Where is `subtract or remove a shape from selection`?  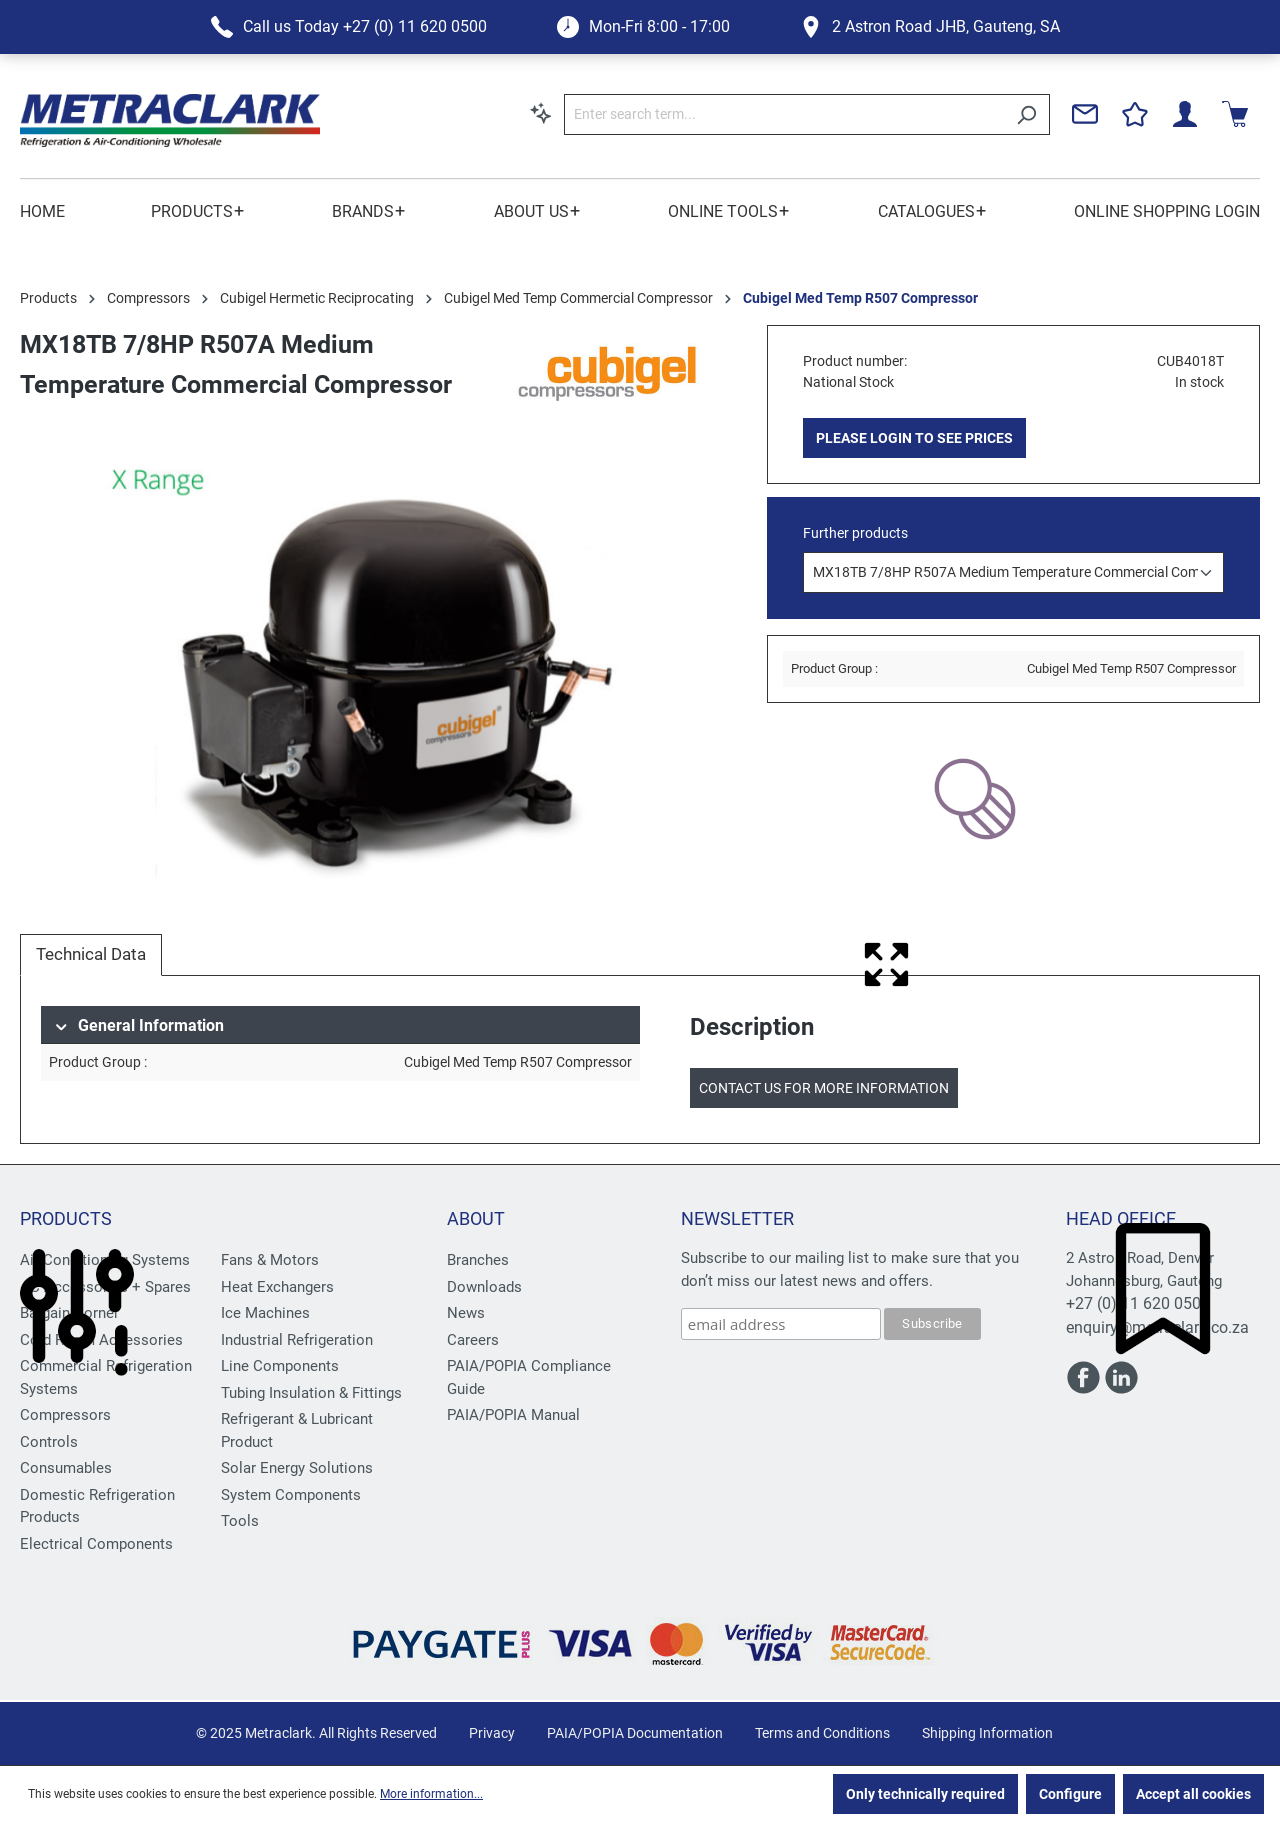
subtract or remove a shape from selection is located at coordinates (975, 799).